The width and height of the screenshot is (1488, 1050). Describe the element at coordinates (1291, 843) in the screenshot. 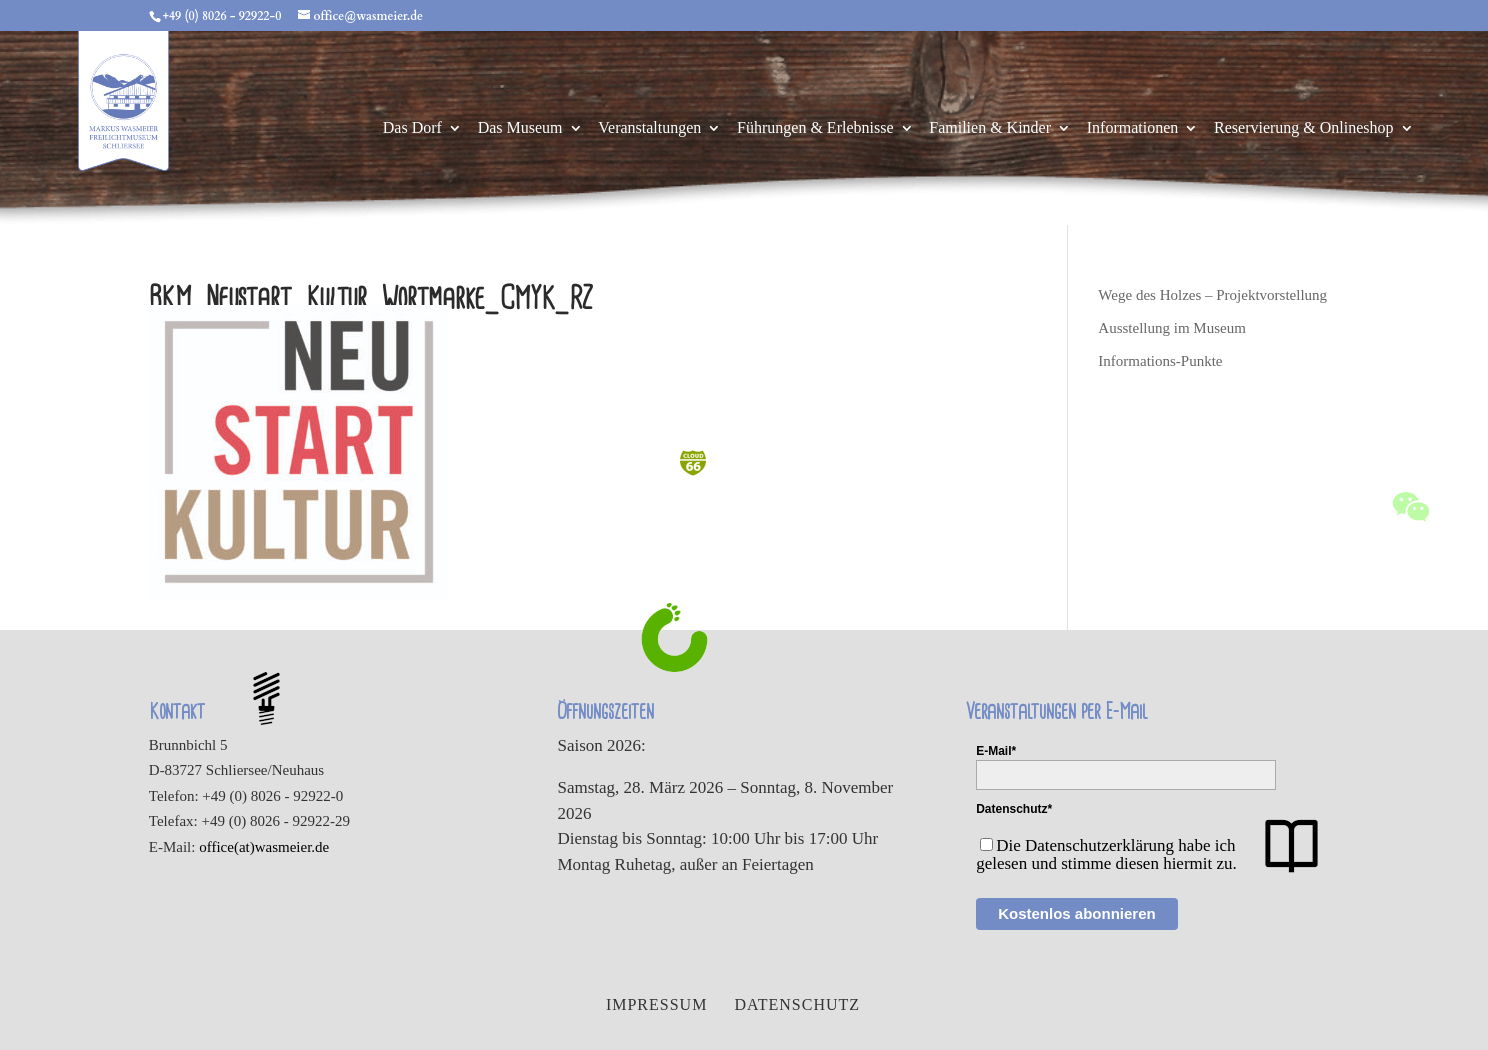

I see `open reading mode or e-reader` at that location.